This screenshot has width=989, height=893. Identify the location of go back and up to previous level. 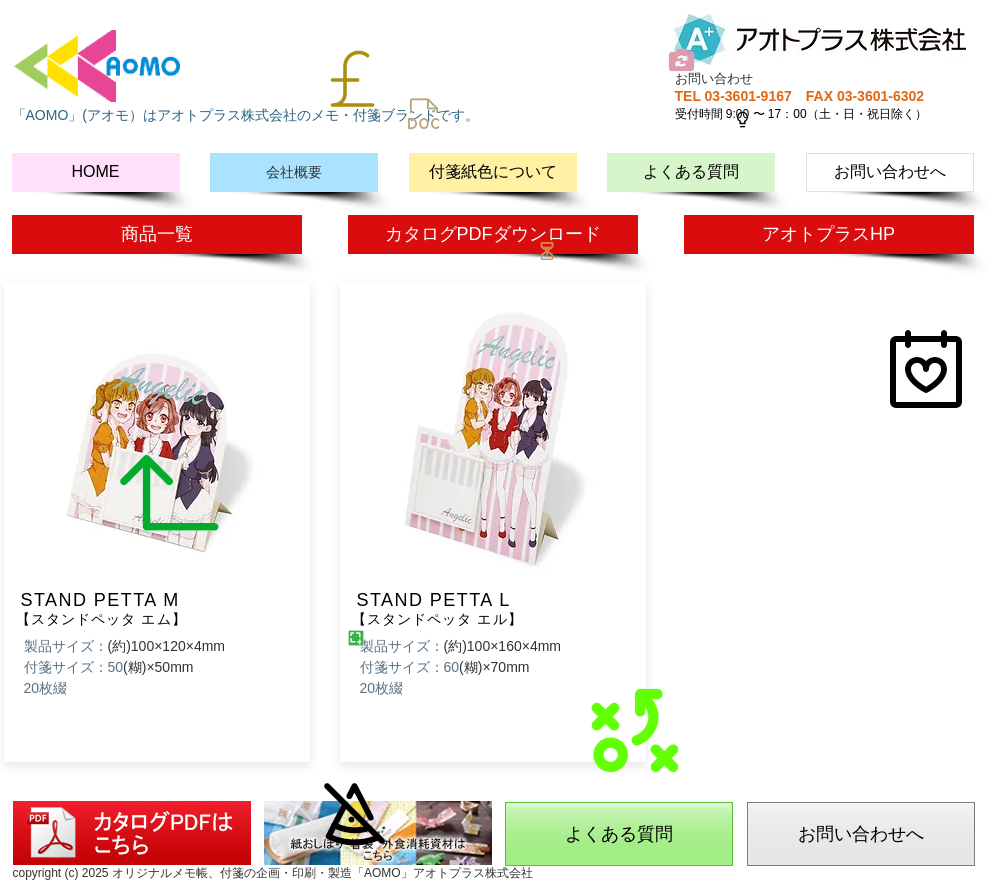
(165, 496).